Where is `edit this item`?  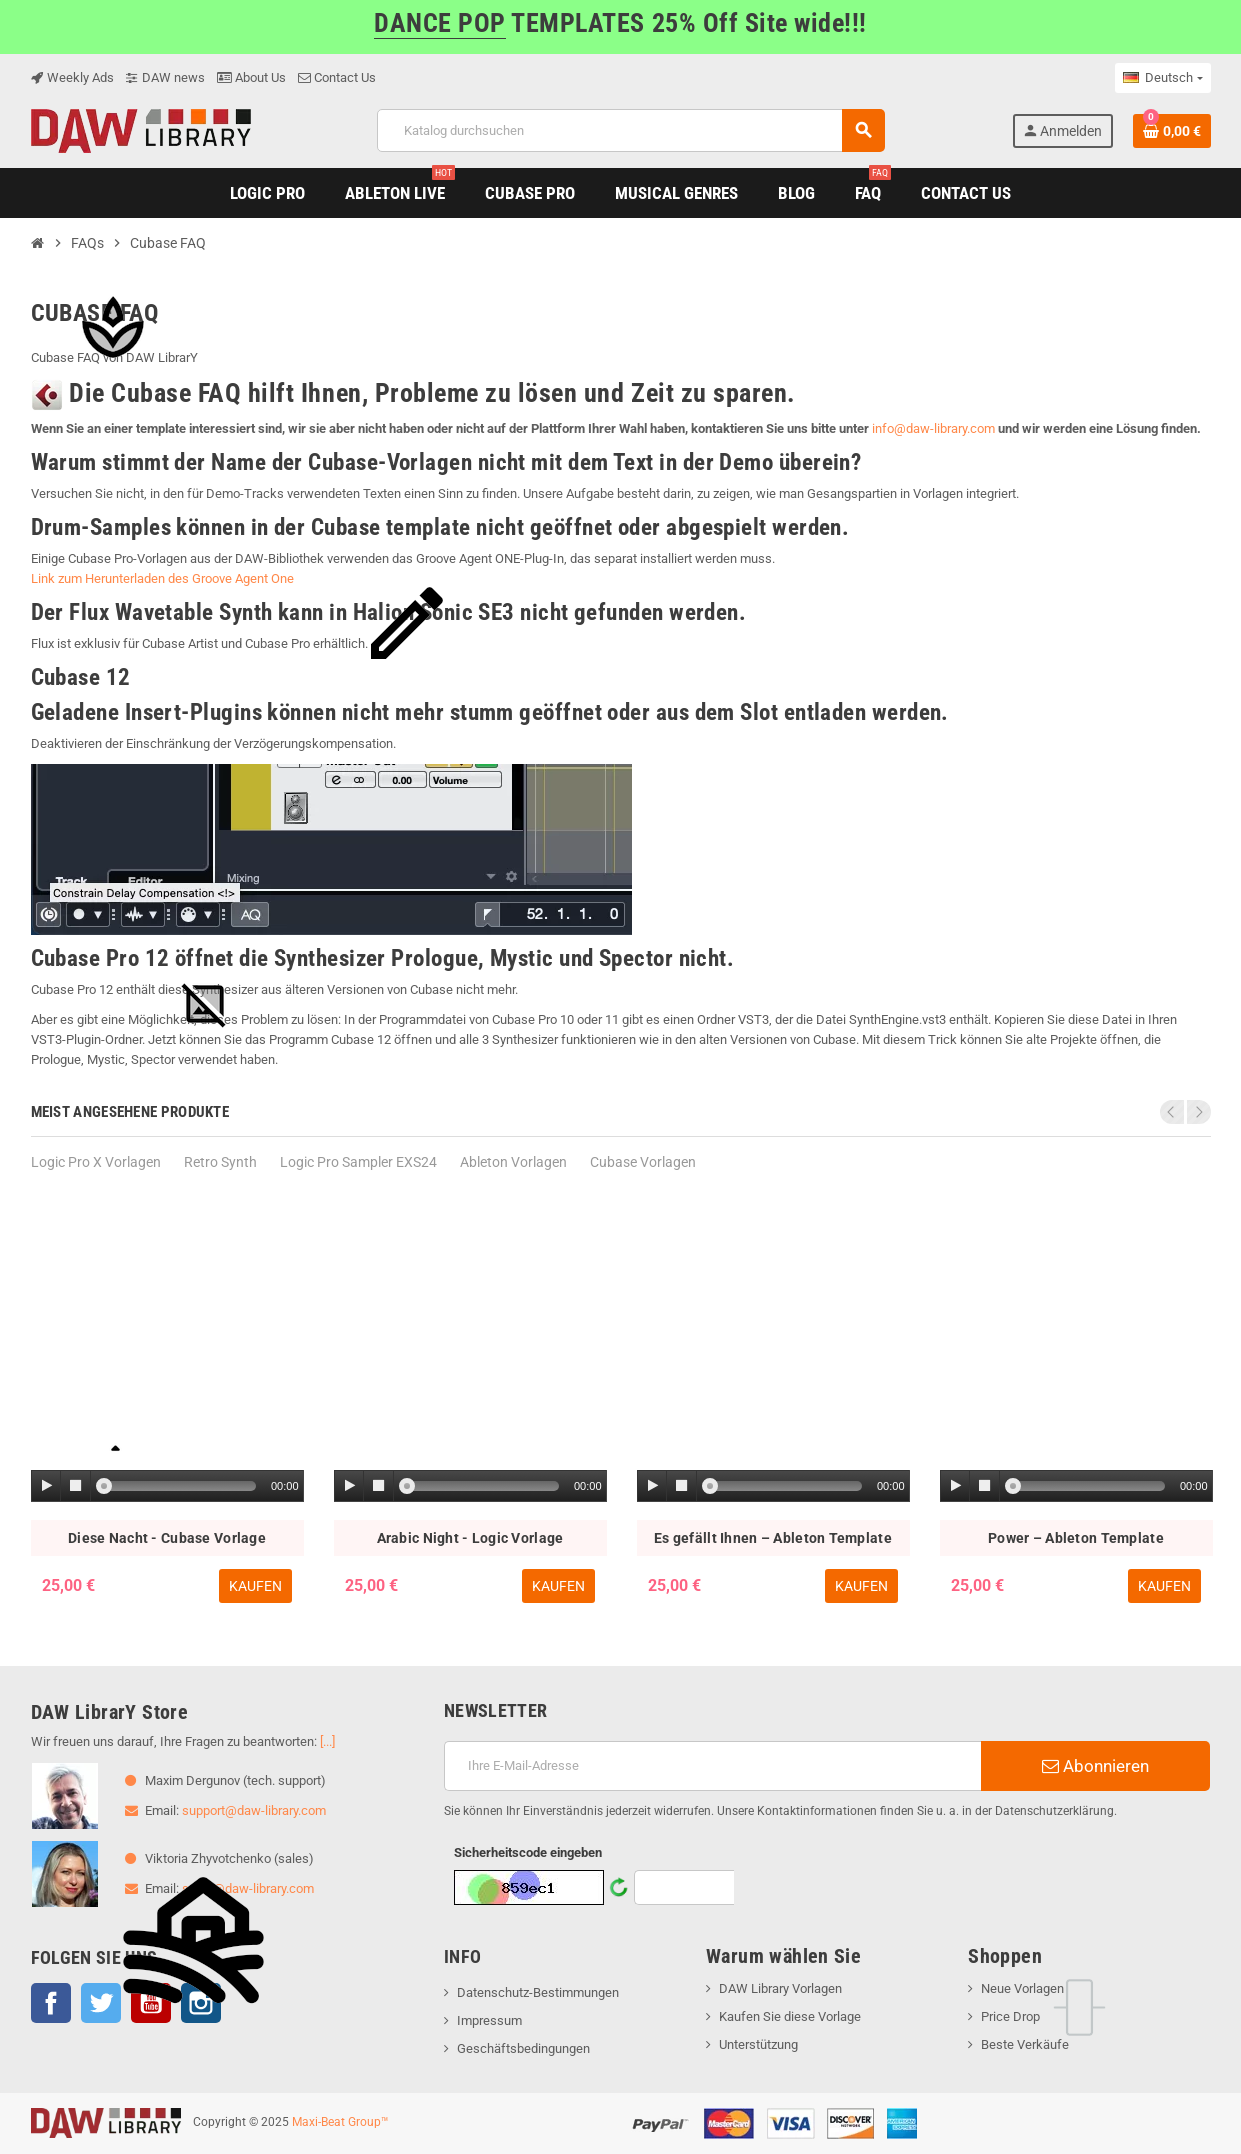
edit this item is located at coordinates (407, 623).